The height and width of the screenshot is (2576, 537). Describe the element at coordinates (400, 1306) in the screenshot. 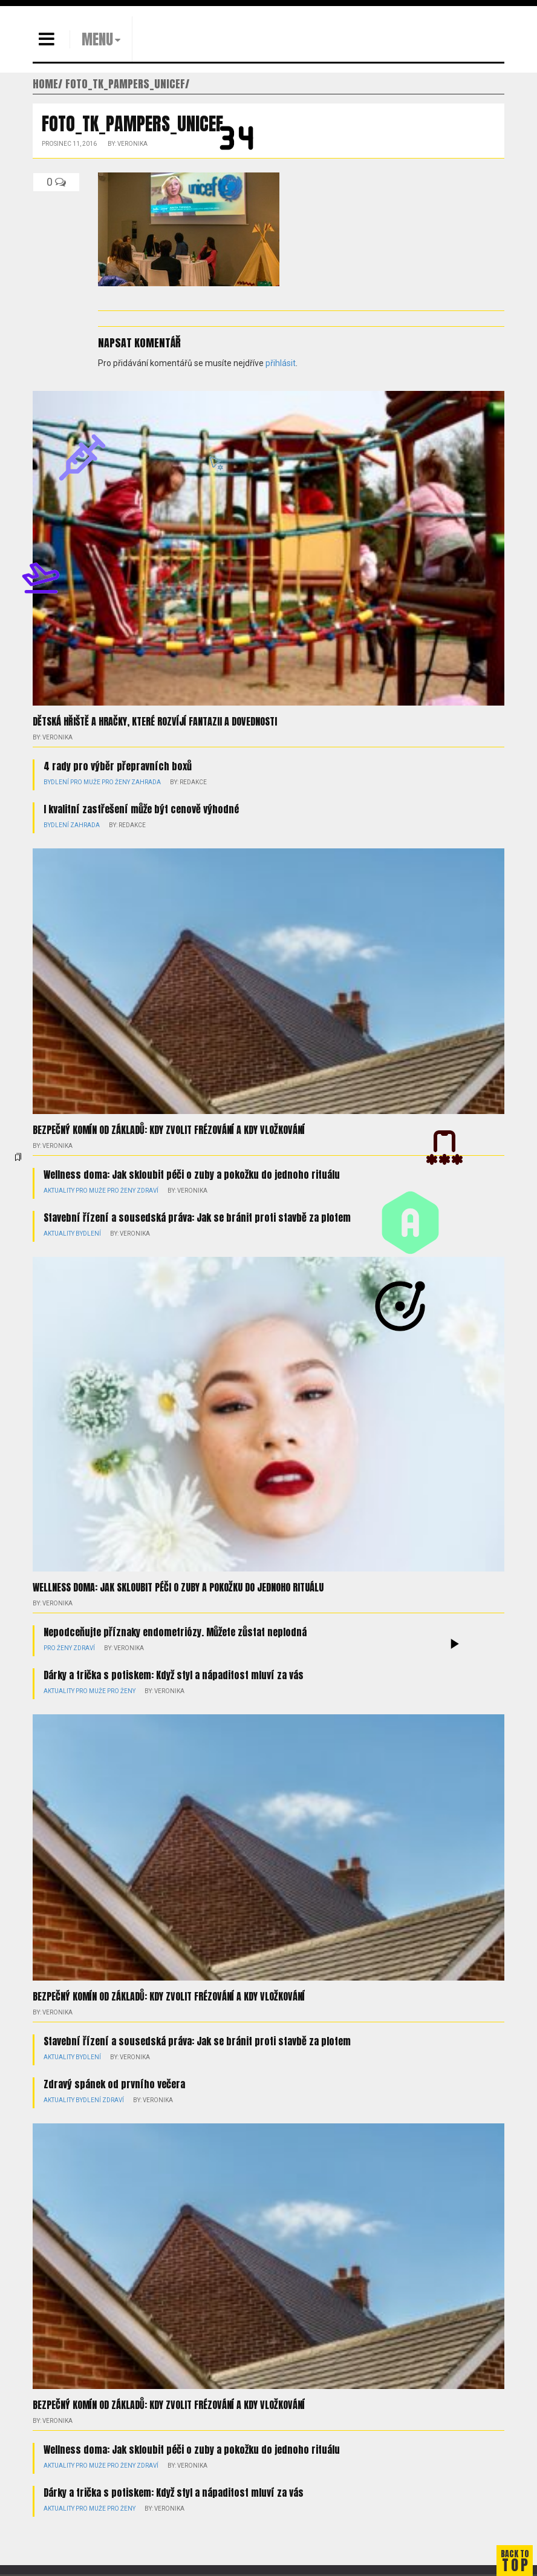

I see `access music or audio library` at that location.